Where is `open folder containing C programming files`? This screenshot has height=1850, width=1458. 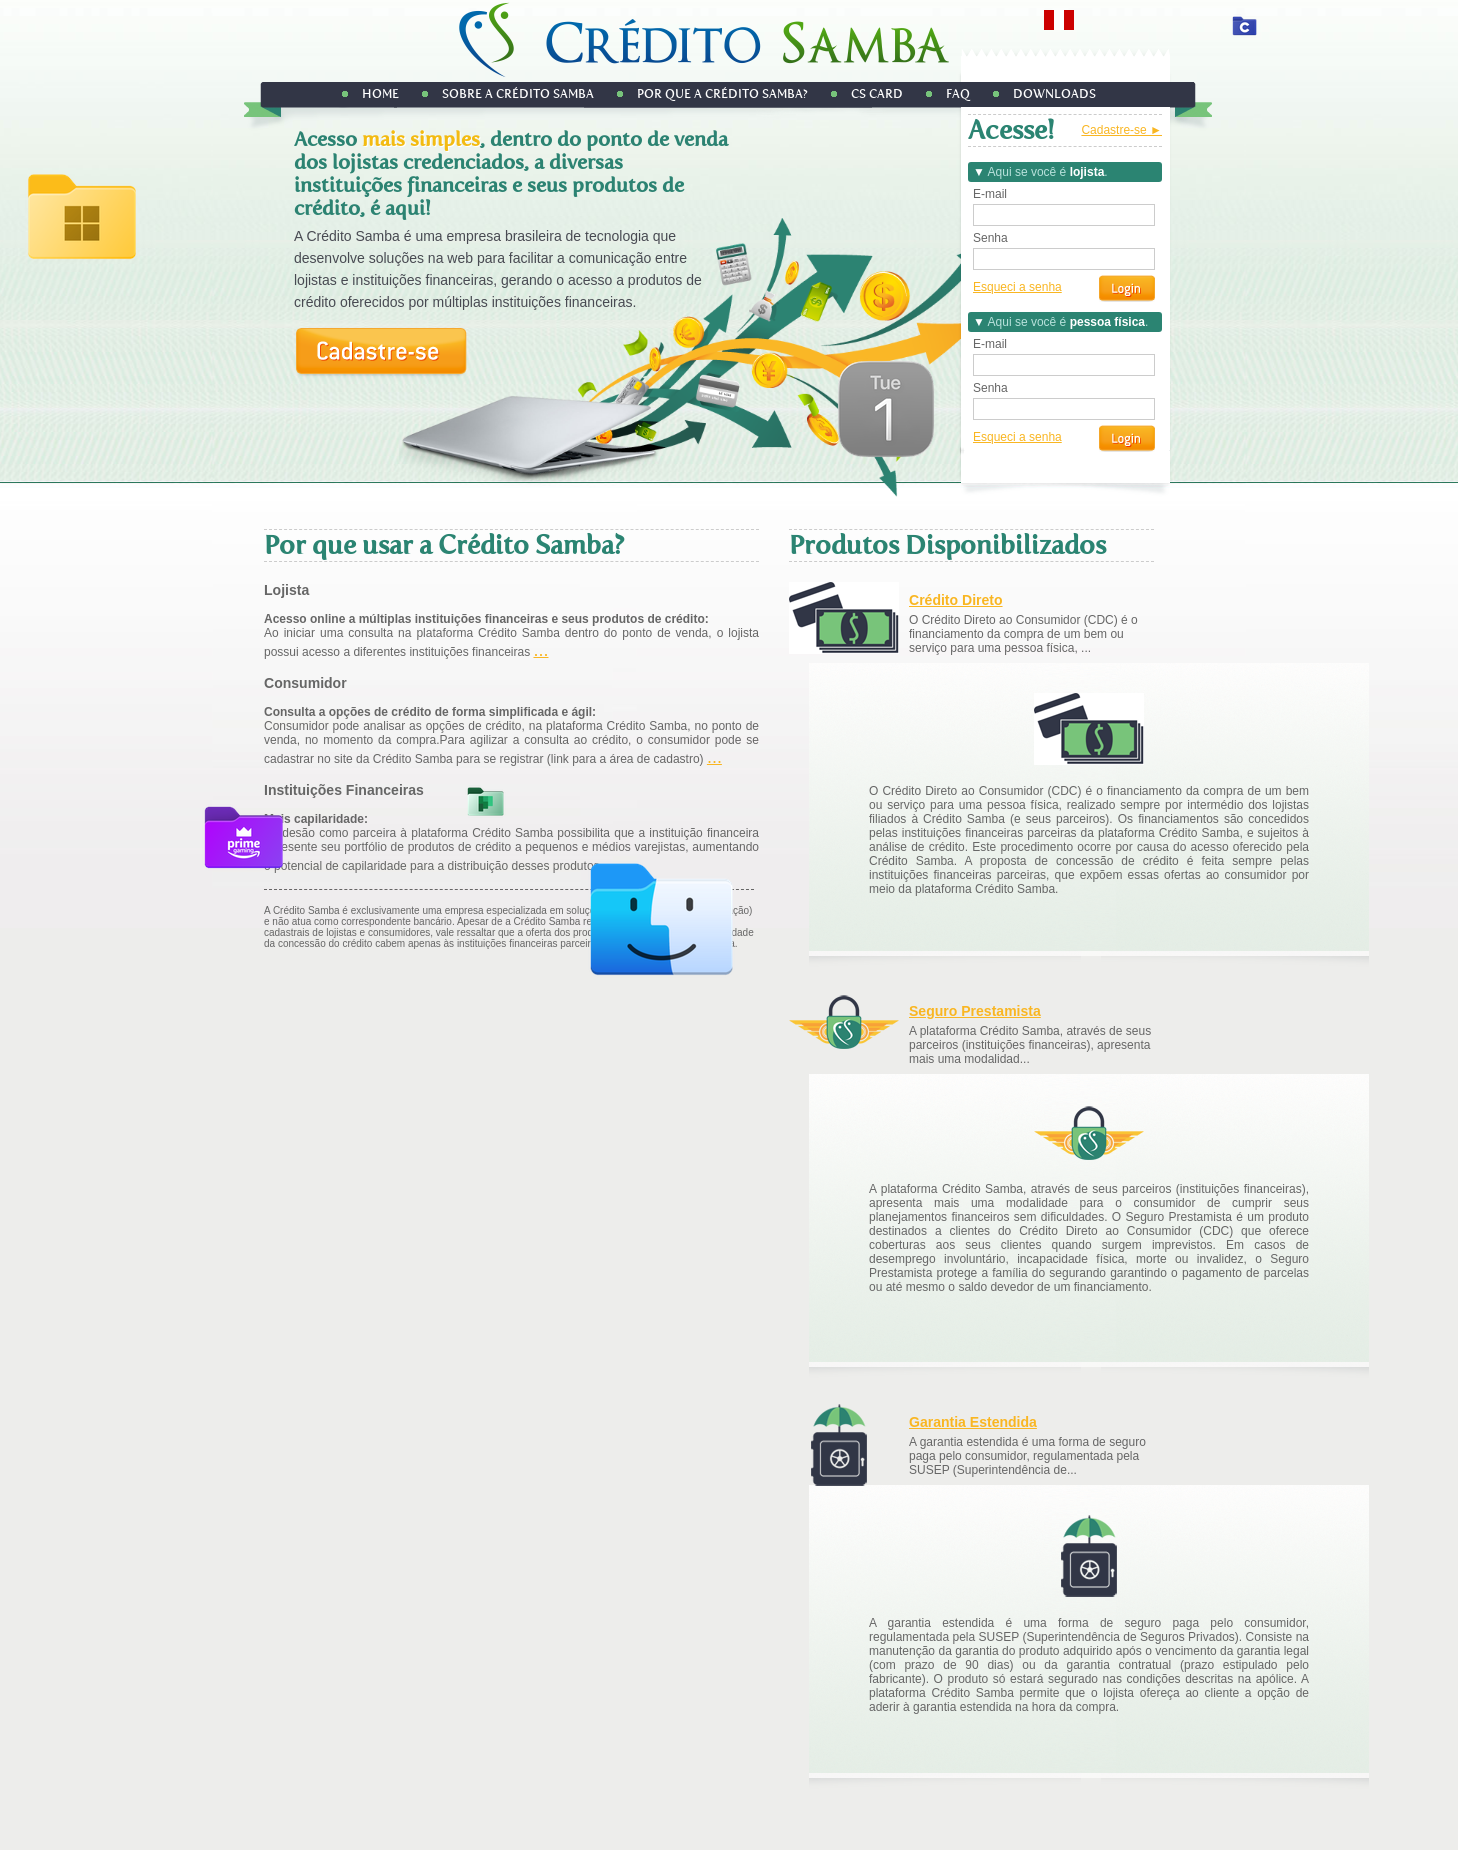
open folder containing C programming files is located at coordinates (1244, 26).